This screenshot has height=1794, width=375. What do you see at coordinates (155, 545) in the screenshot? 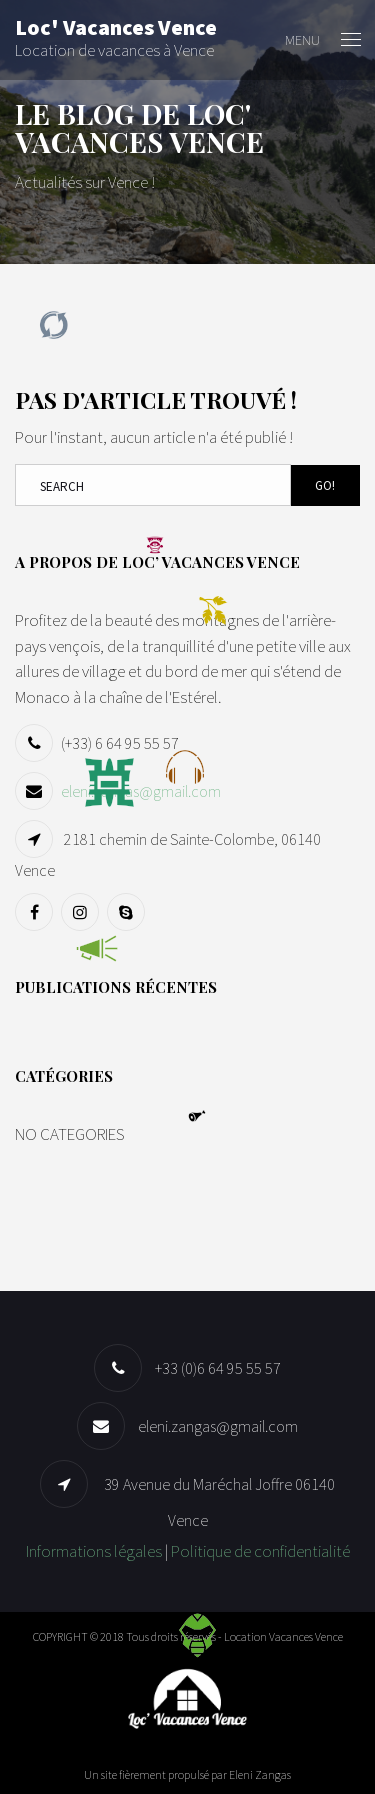
I see `decorative tribal or aztec-themed game badge` at bounding box center [155, 545].